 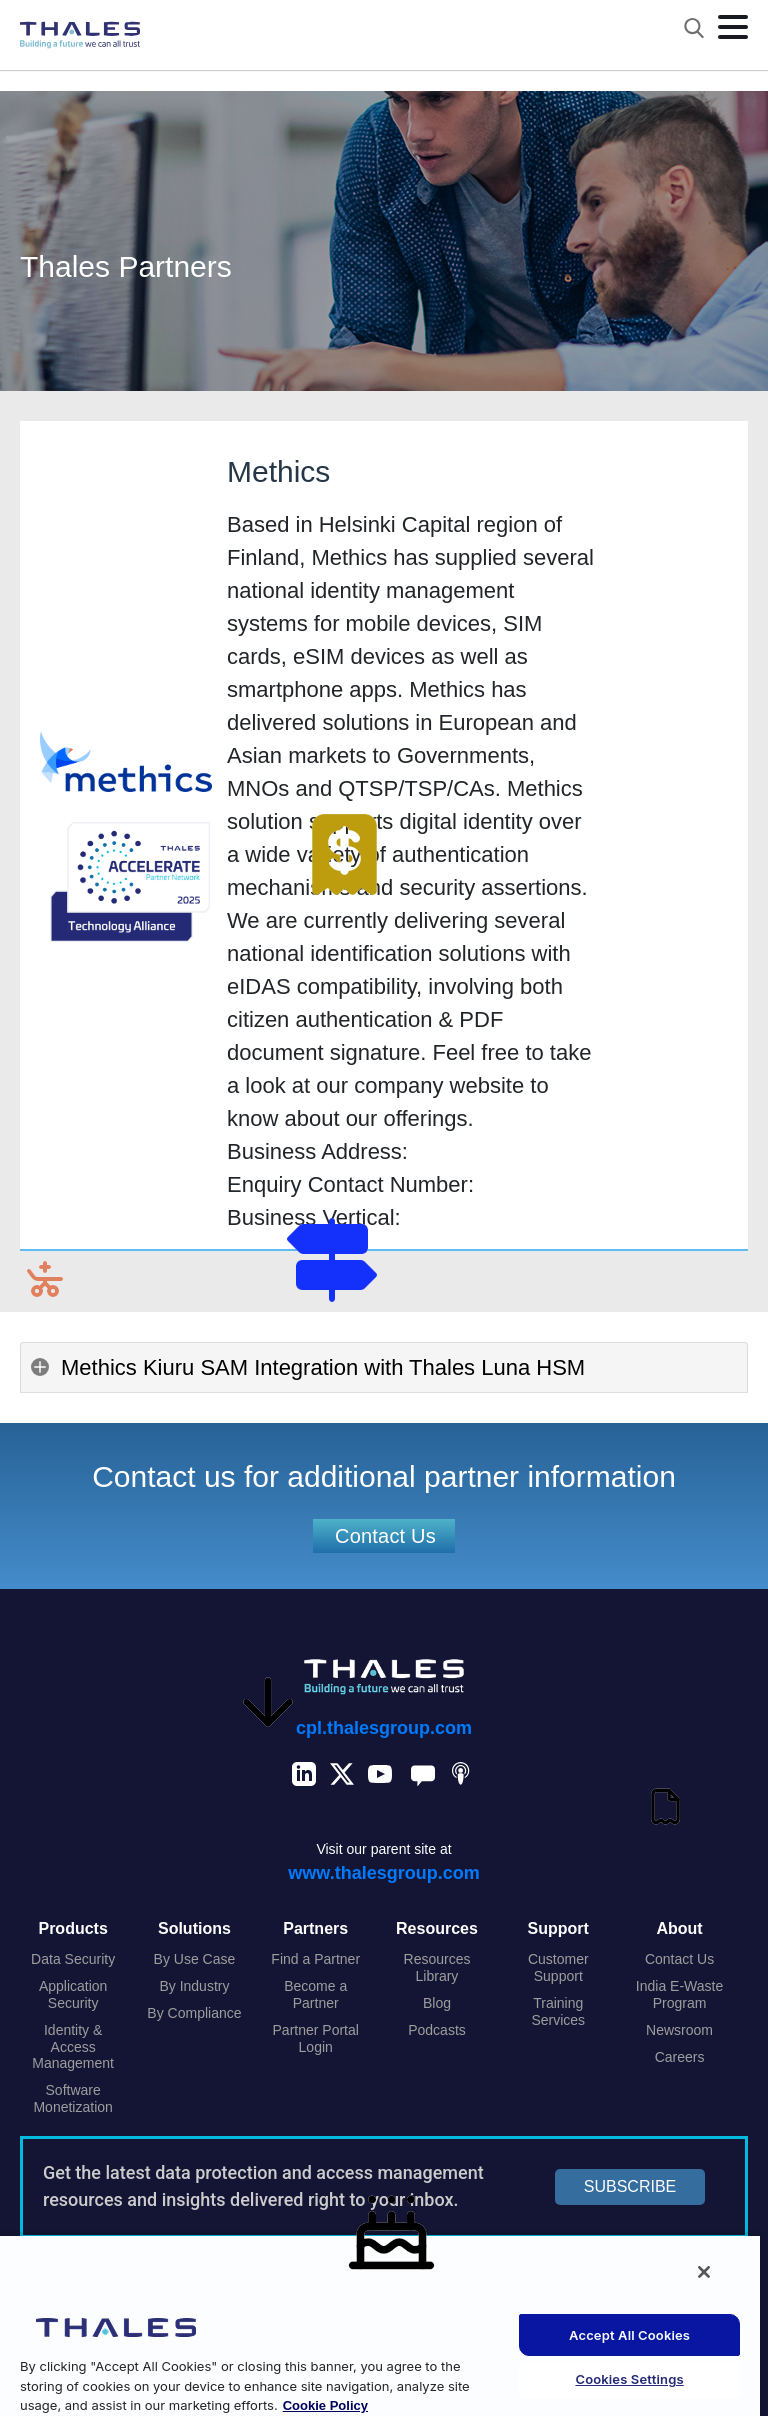 I want to click on indicates a birthday or celebration, so click(x=391, y=2230).